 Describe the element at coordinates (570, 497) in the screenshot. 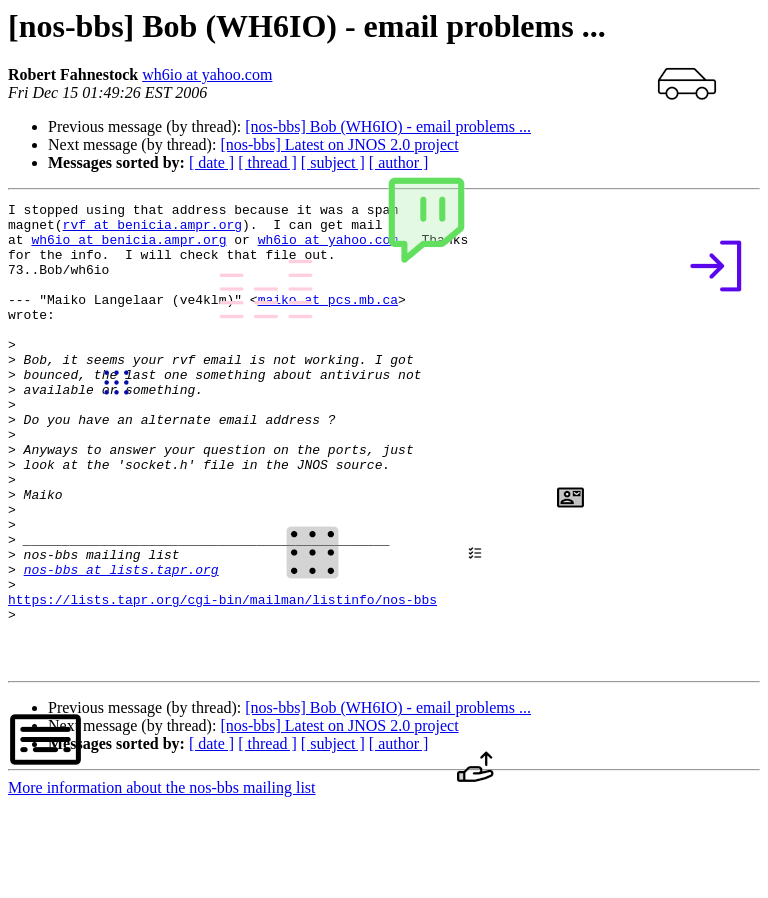

I see `access contact's email information` at that location.